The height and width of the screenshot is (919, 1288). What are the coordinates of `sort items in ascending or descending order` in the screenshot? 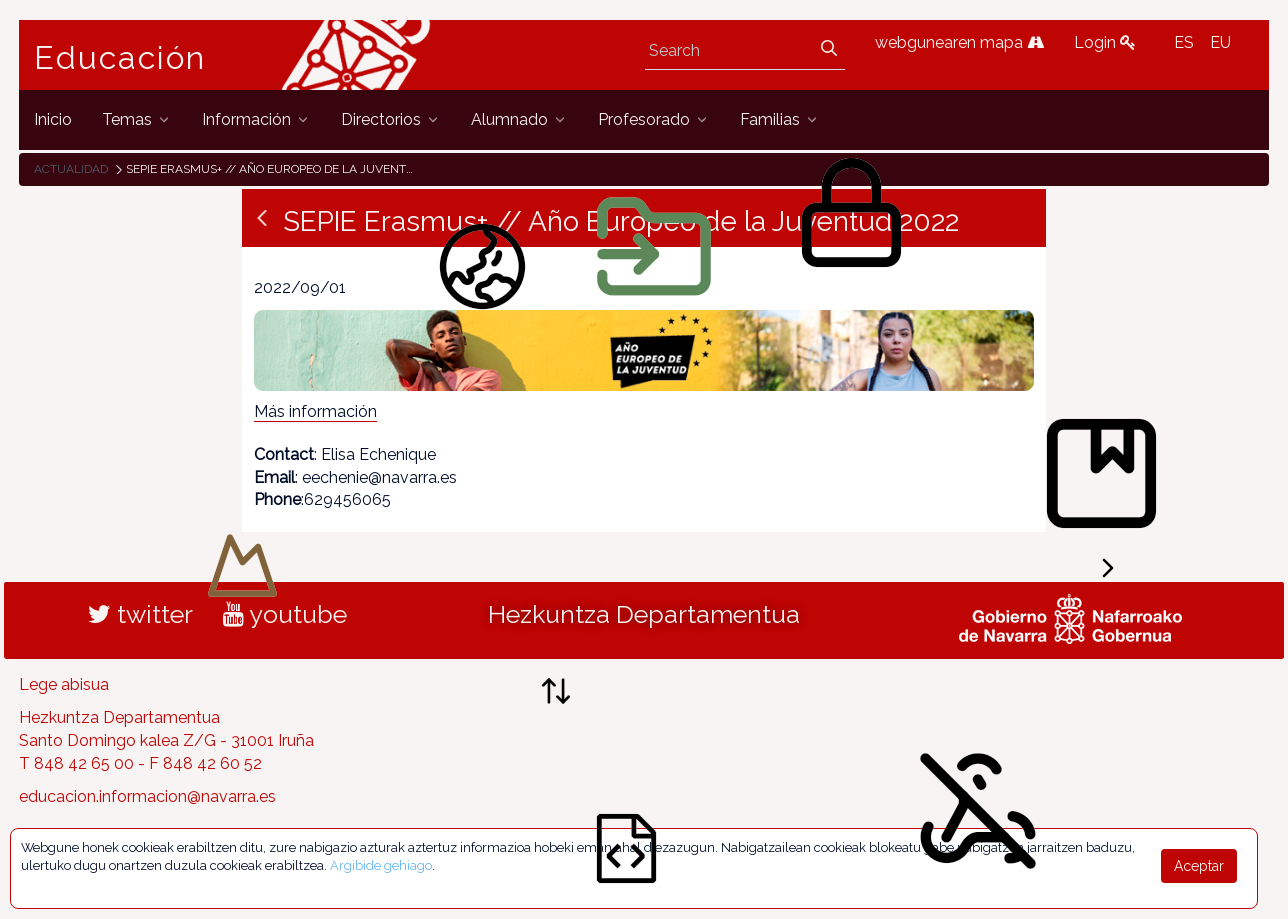 It's located at (556, 691).